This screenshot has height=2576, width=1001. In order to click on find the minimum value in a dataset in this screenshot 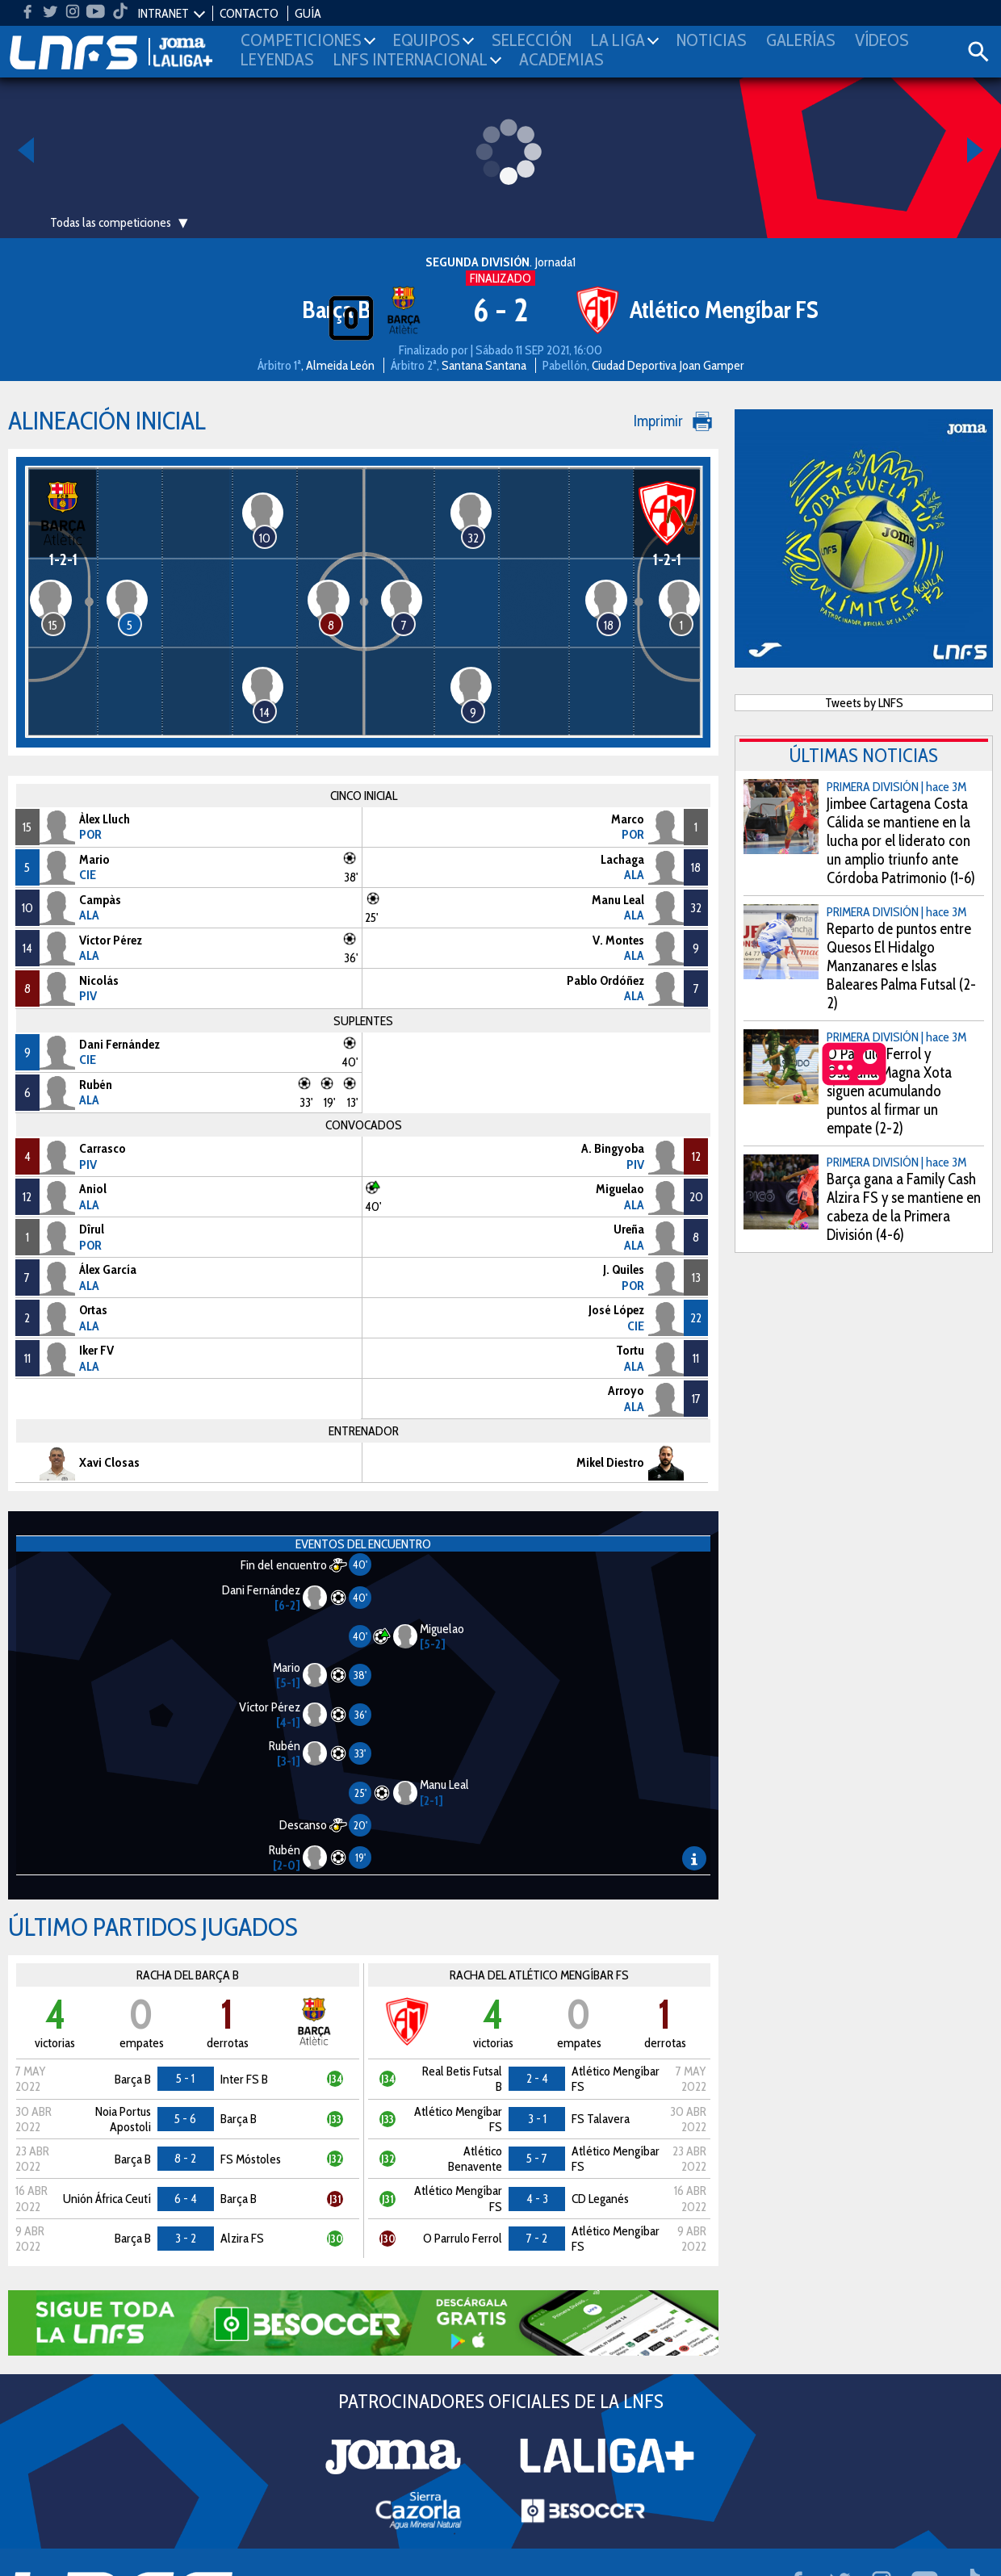, I will do `click(681, 520)`.